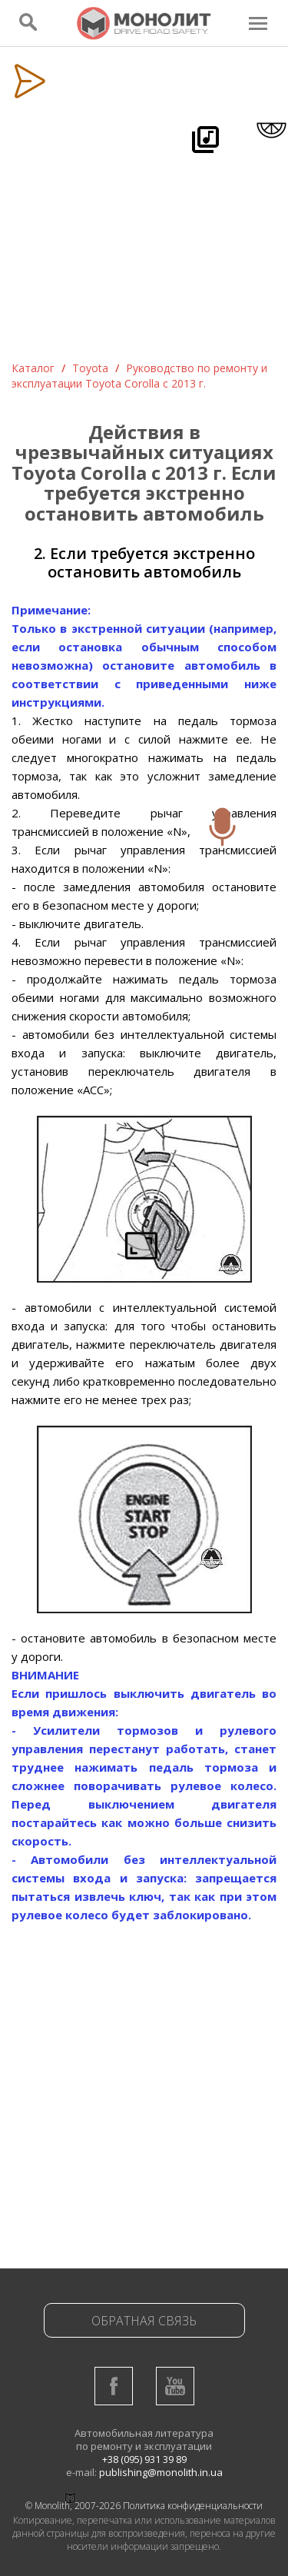  What do you see at coordinates (222, 826) in the screenshot?
I see `tap to use voice input` at bounding box center [222, 826].